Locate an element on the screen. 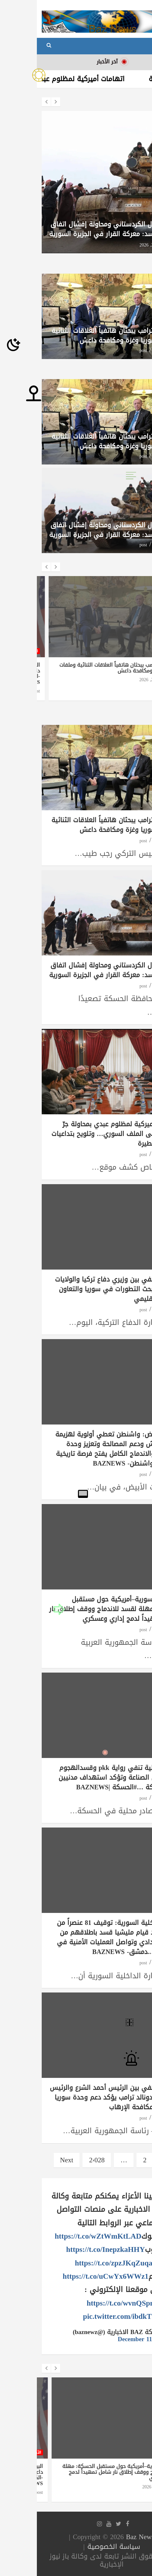 Image resolution: width=152 pixels, height=2576 pixels. navigate to the next item or step is located at coordinates (59, 1609).